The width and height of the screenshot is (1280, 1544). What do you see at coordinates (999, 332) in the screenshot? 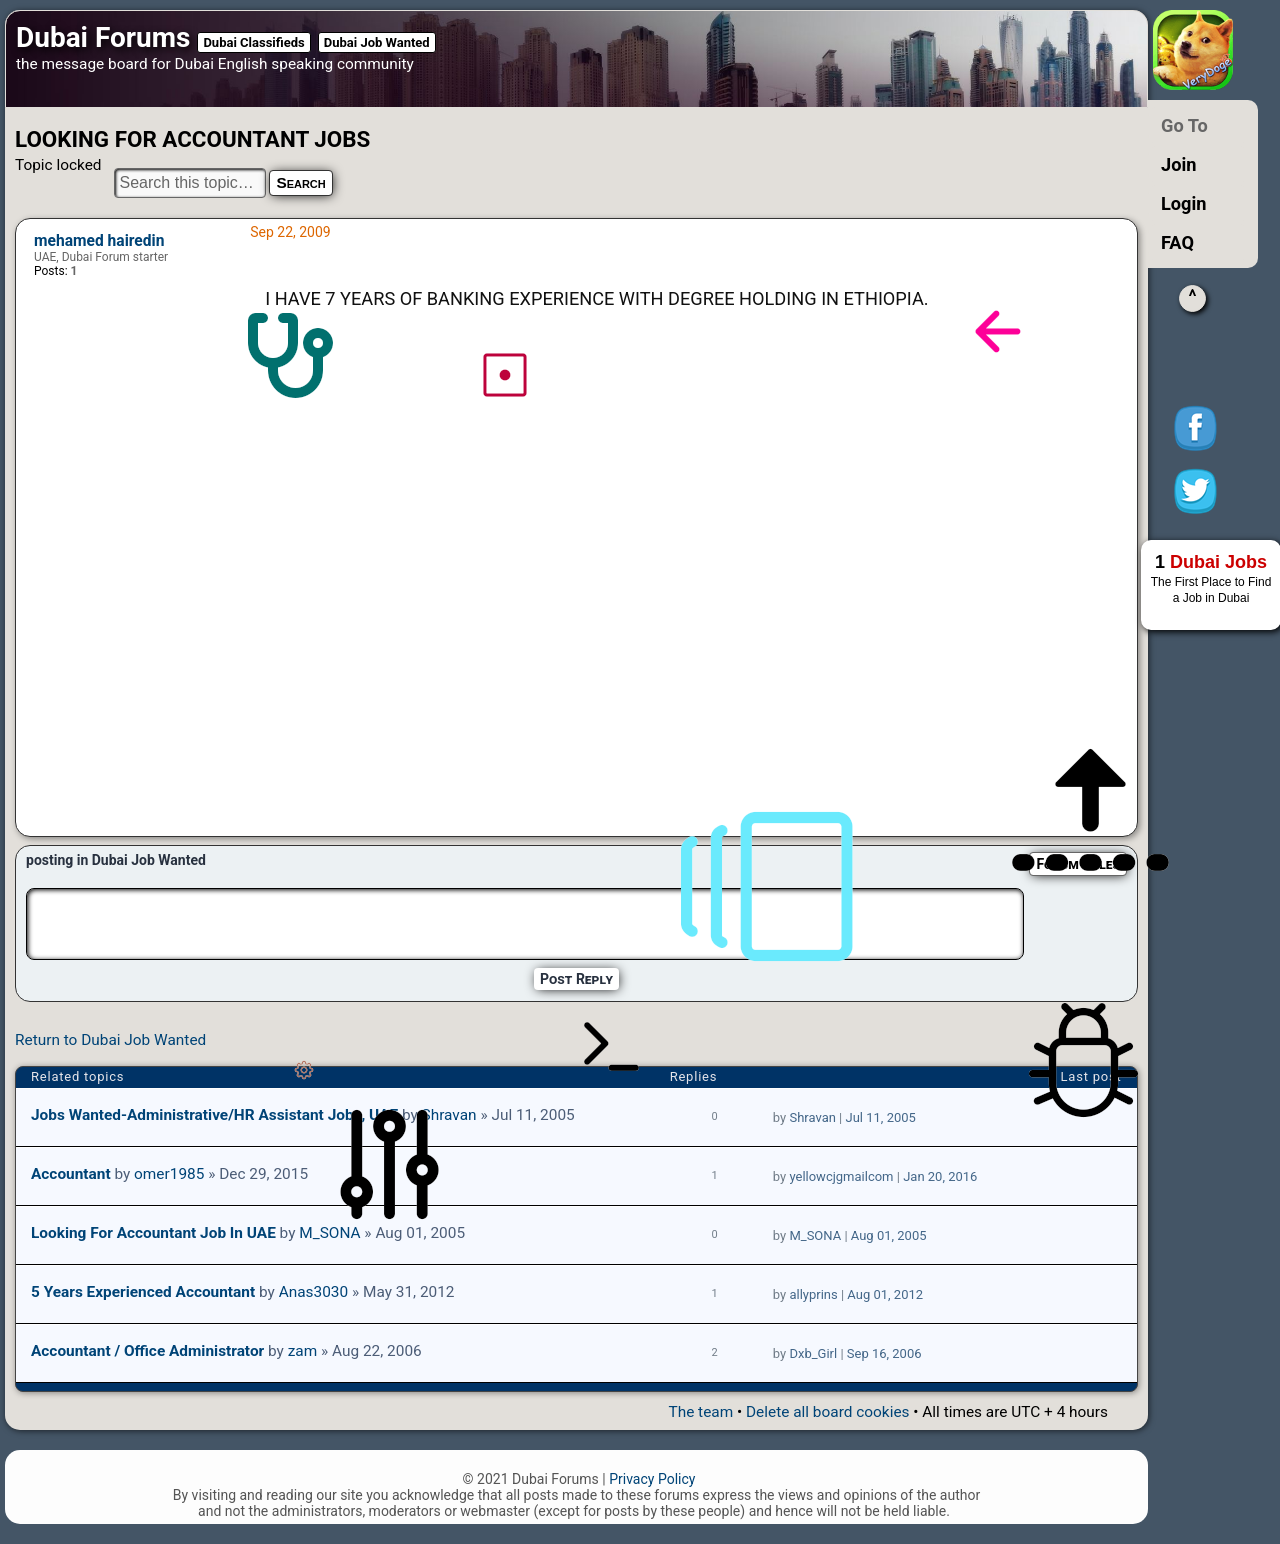
I see `go back to the previous page` at bounding box center [999, 332].